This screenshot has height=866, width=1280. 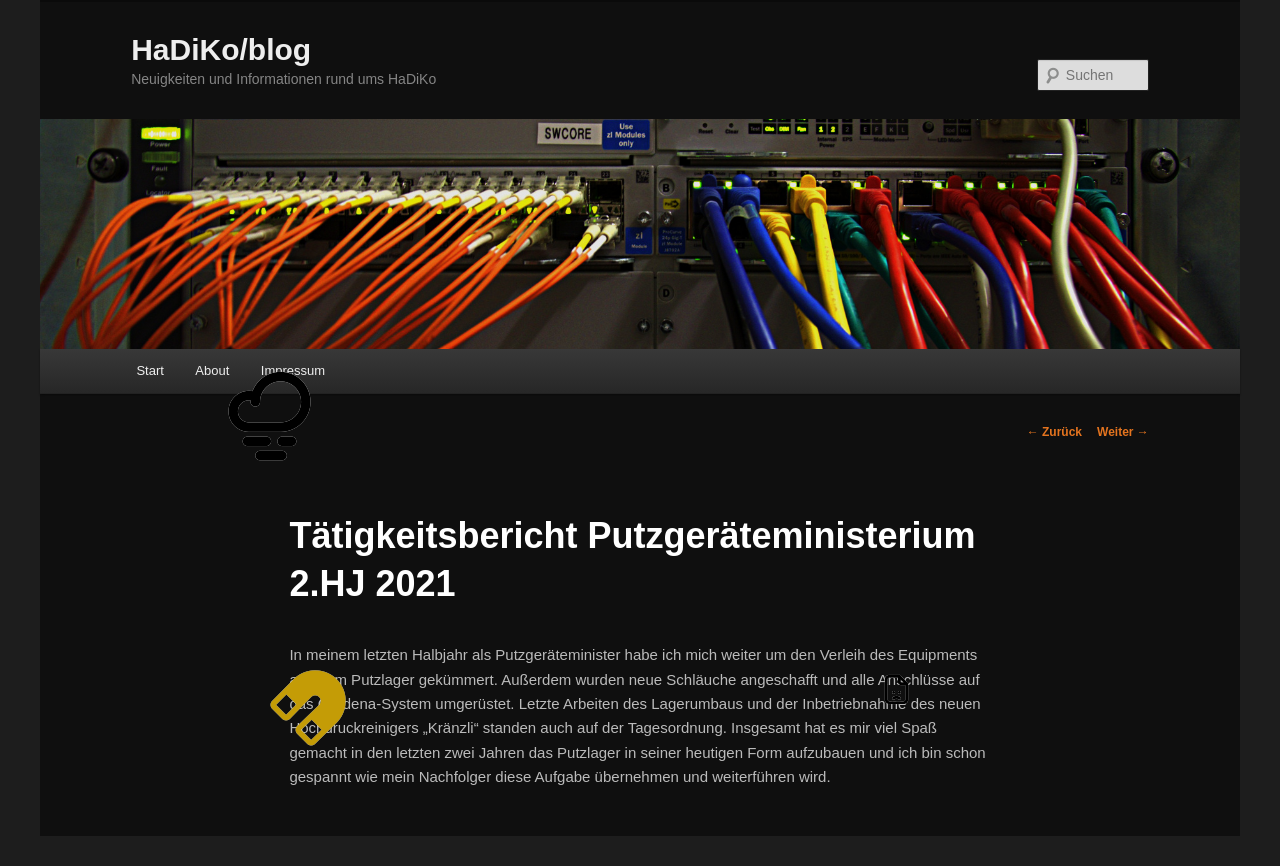 I want to click on indicates foggy weather conditions, so click(x=269, y=414).